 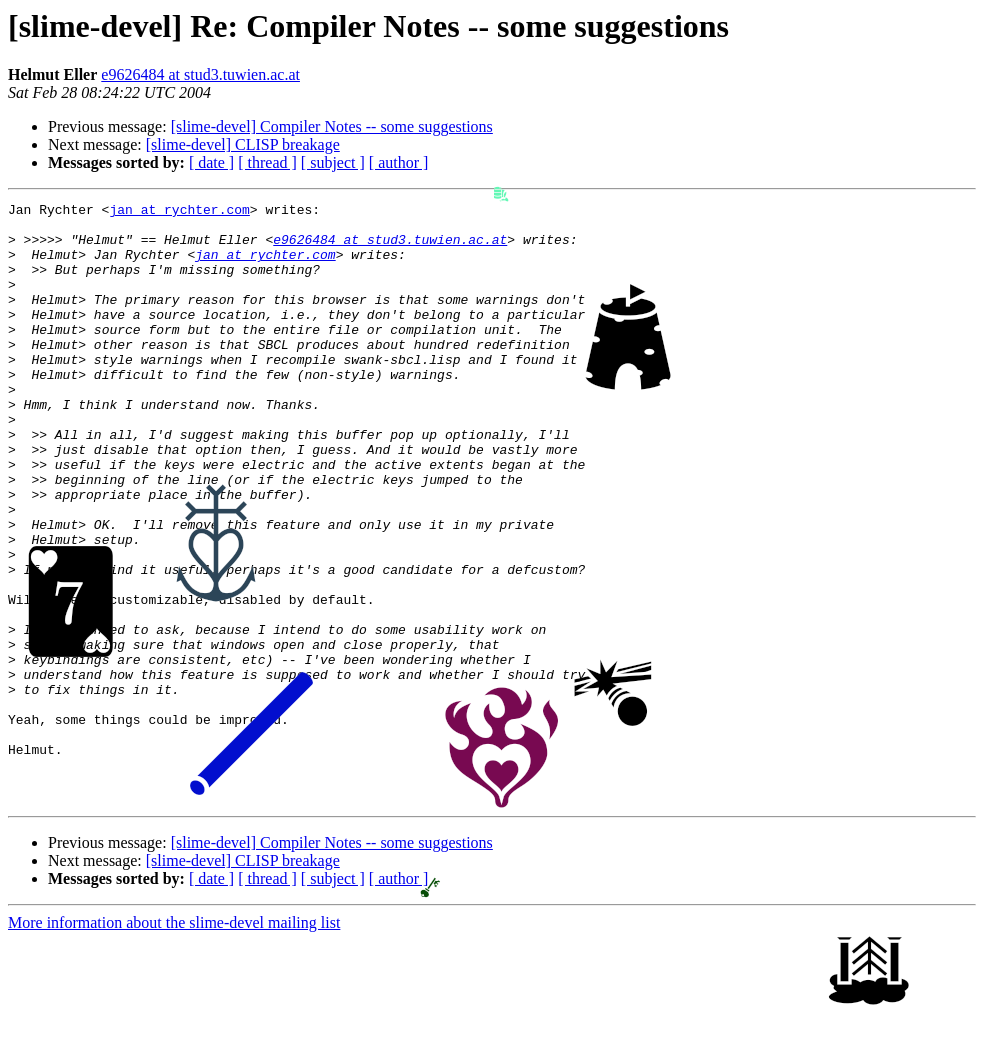 What do you see at coordinates (70, 601) in the screenshot?
I see `seven of hearts playing card` at bounding box center [70, 601].